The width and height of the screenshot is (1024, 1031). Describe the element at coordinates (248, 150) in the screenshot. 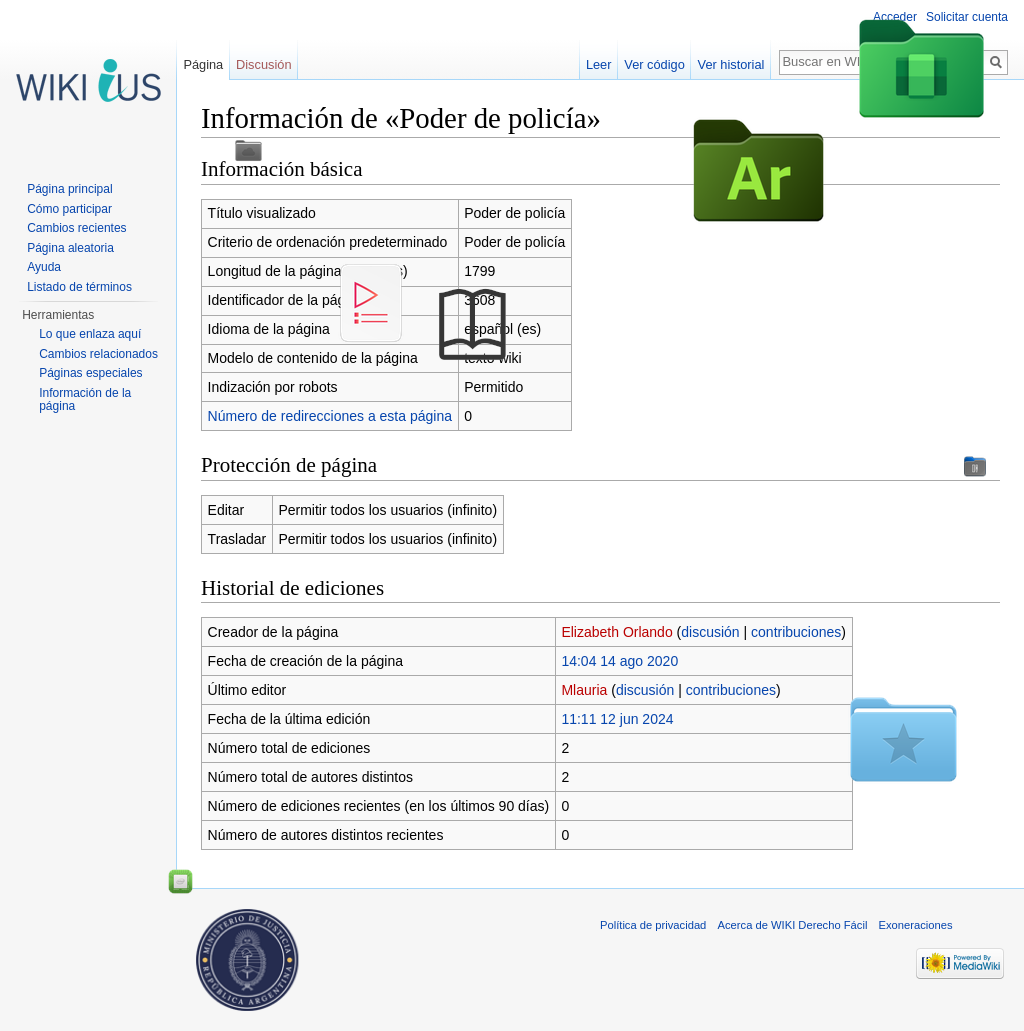

I see `access cloud-synced files and folders` at that location.